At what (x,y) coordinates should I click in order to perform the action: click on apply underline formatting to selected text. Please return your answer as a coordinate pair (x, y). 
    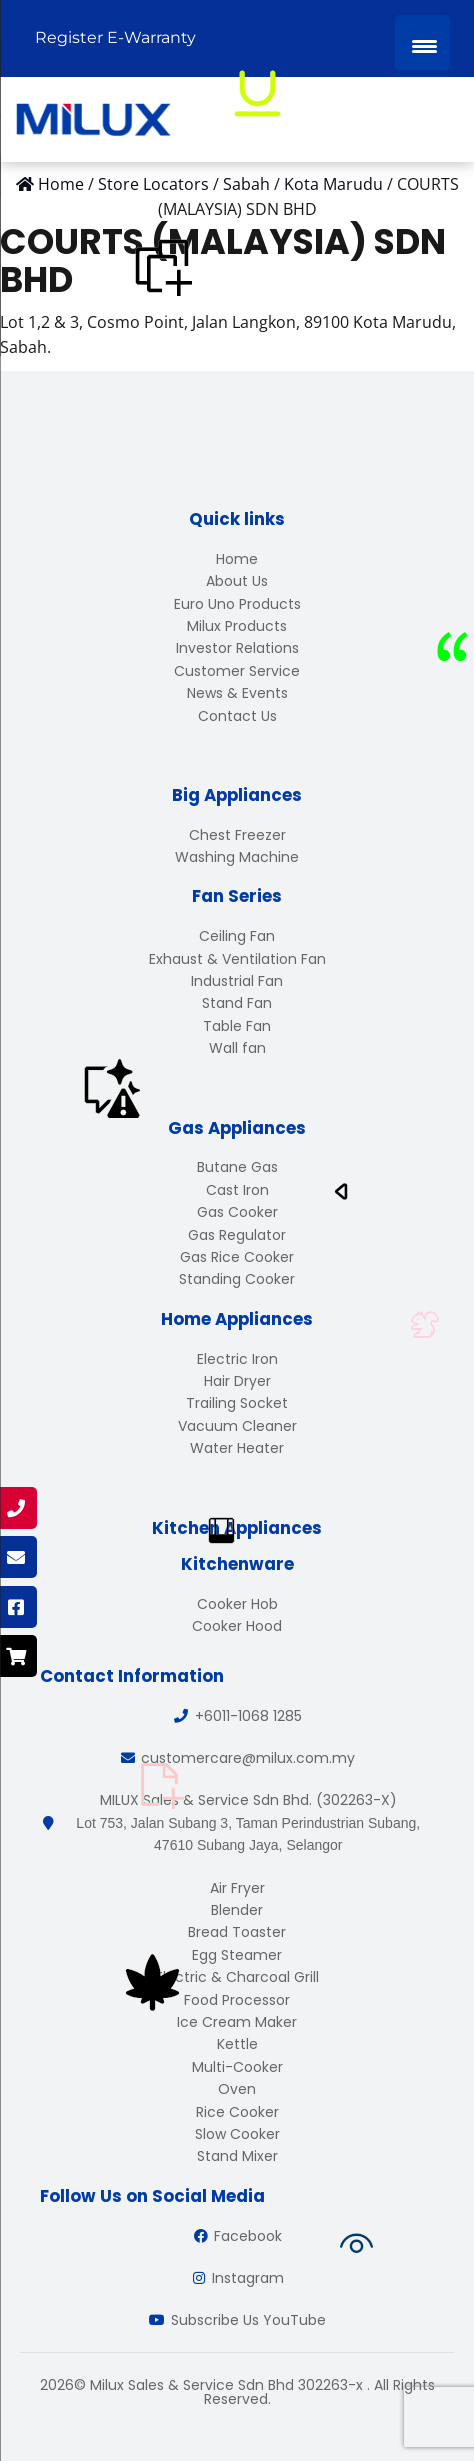
    Looking at the image, I should click on (257, 93).